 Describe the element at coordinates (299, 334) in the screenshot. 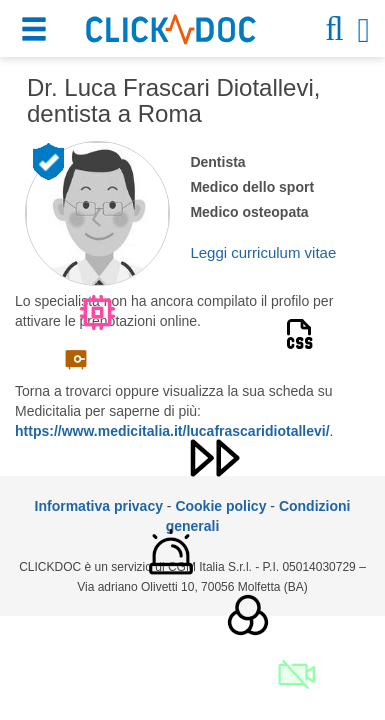

I see `indicates a CSS stylesheet file` at that location.